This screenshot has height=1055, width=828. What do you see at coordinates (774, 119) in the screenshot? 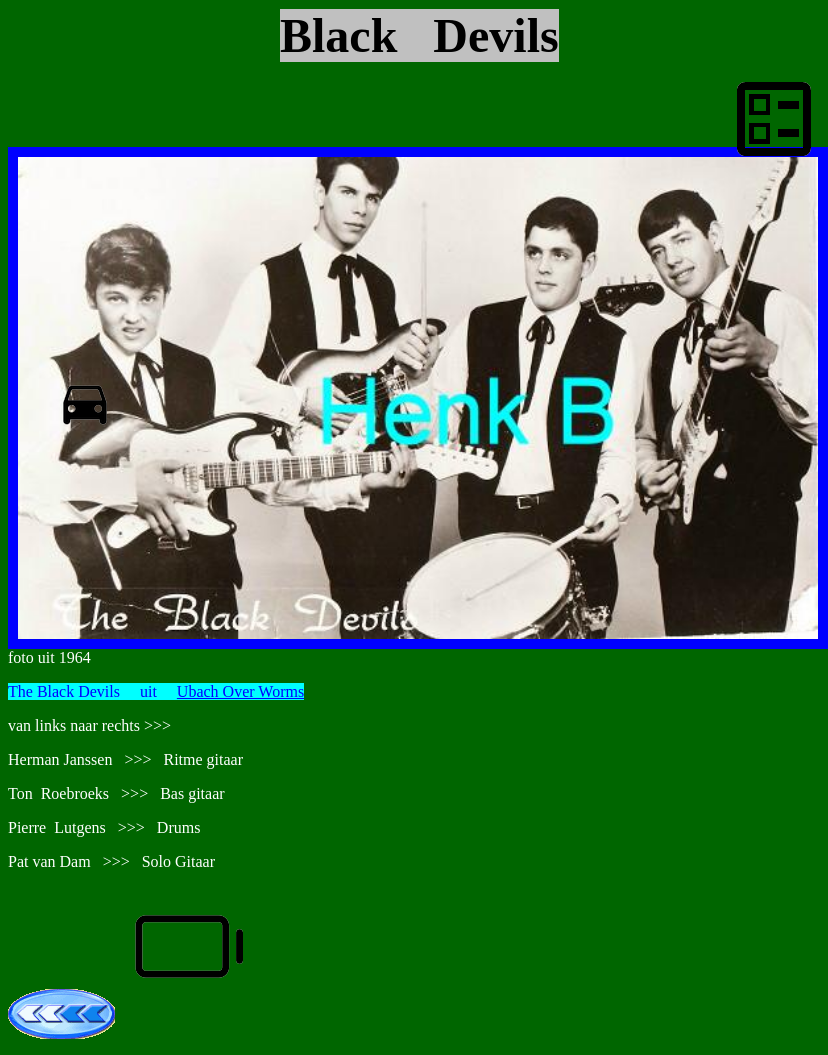
I see `view ballot or voting options` at bounding box center [774, 119].